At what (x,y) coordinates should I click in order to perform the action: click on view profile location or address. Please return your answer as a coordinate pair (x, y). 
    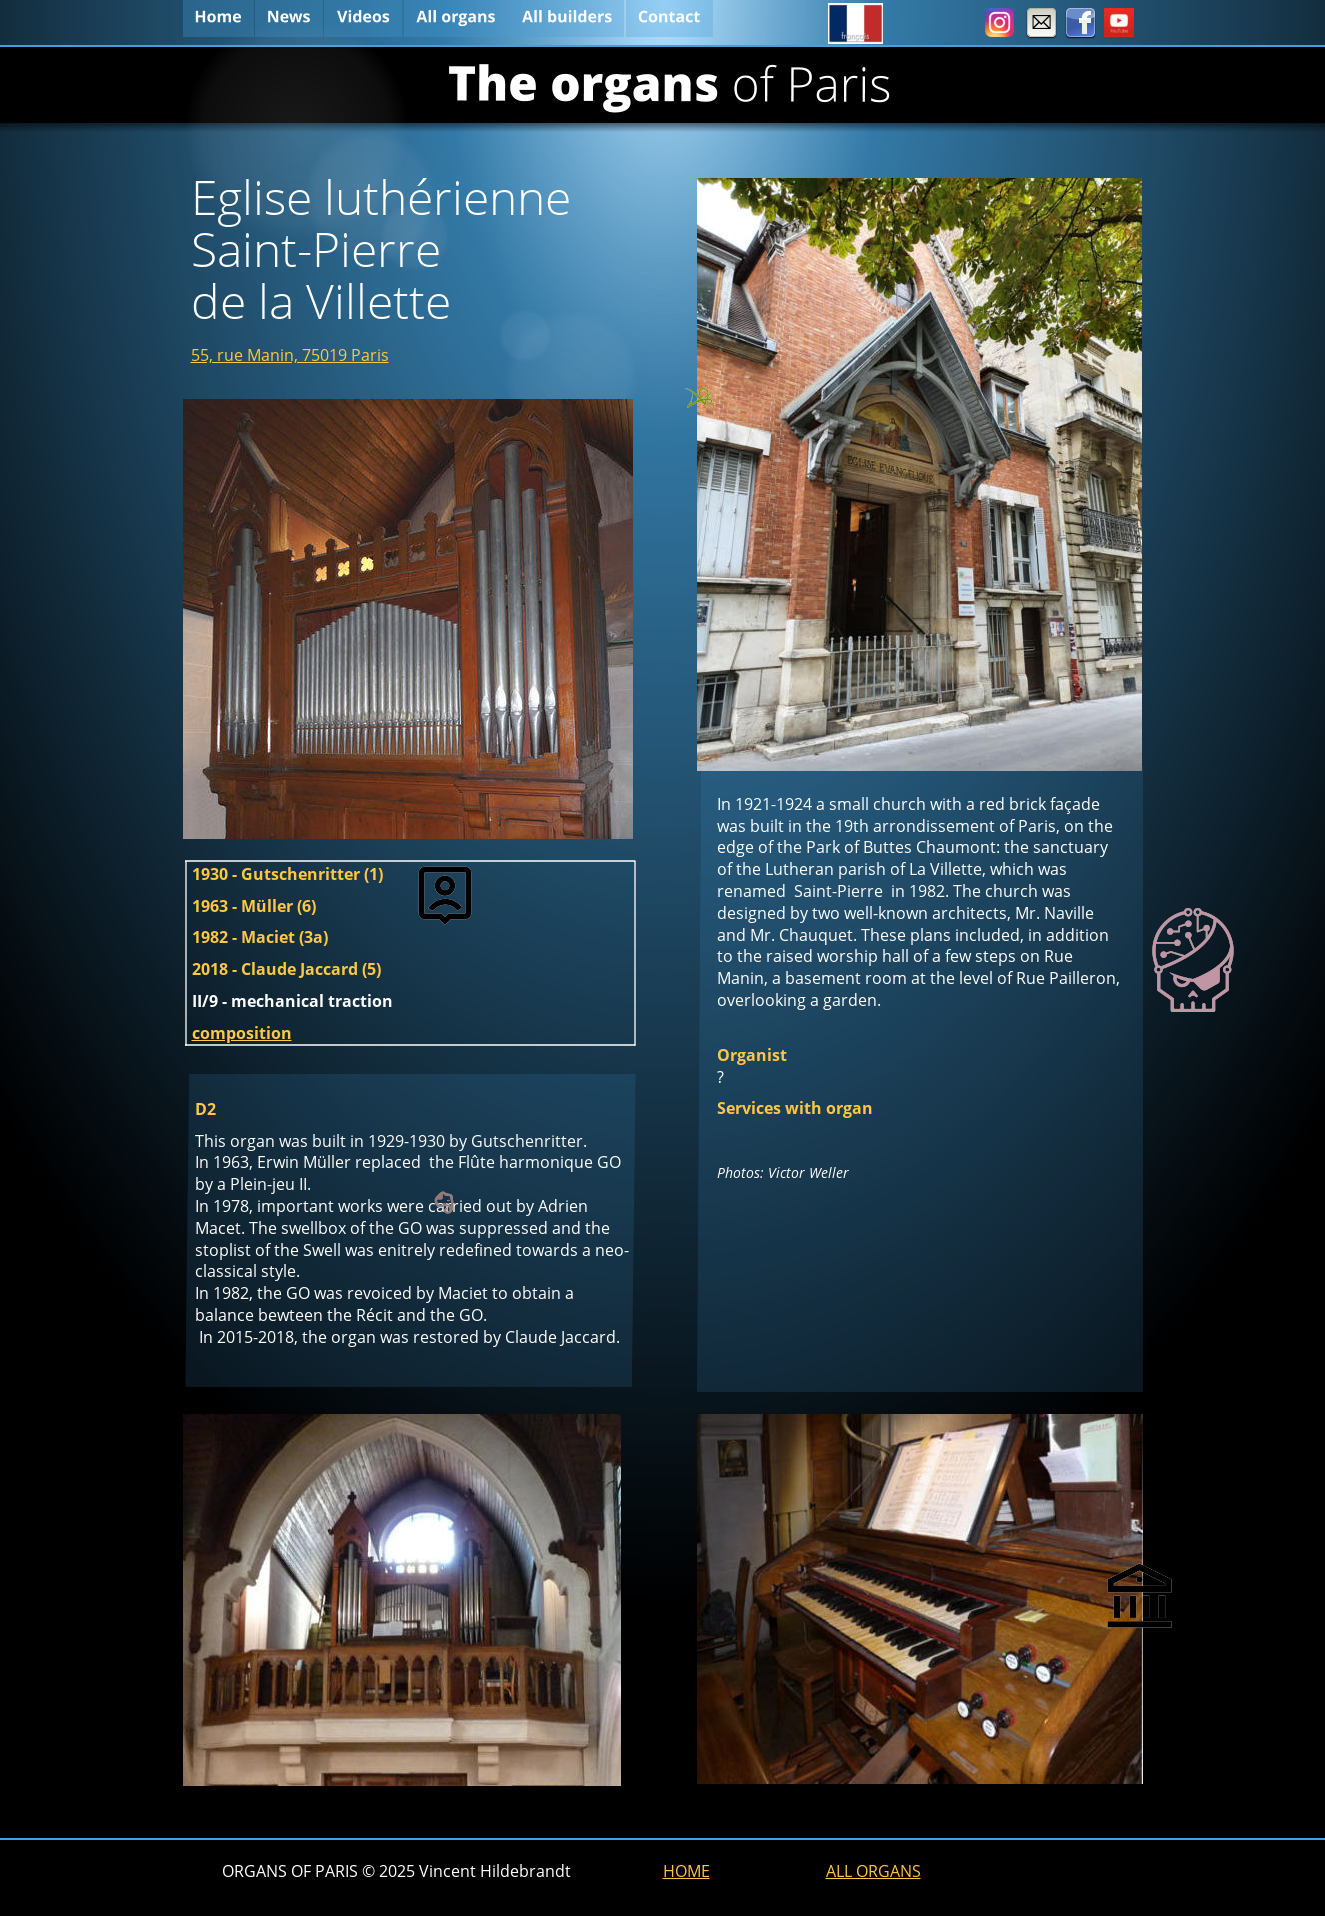
    Looking at the image, I should click on (445, 893).